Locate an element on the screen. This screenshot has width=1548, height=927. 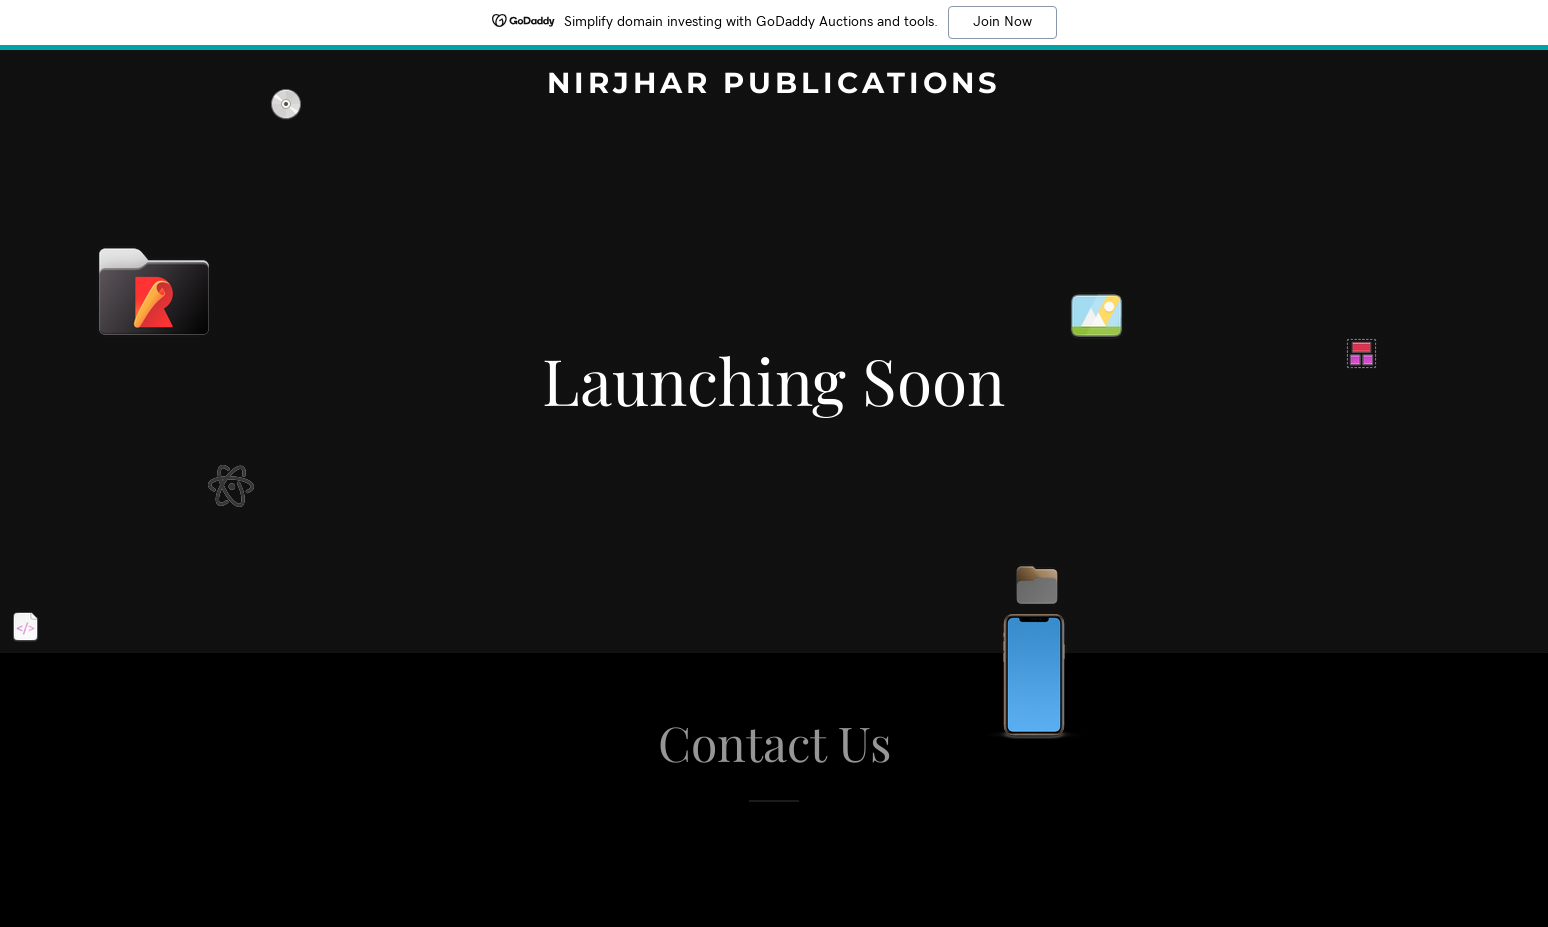
select all items in the current view is located at coordinates (1361, 353).